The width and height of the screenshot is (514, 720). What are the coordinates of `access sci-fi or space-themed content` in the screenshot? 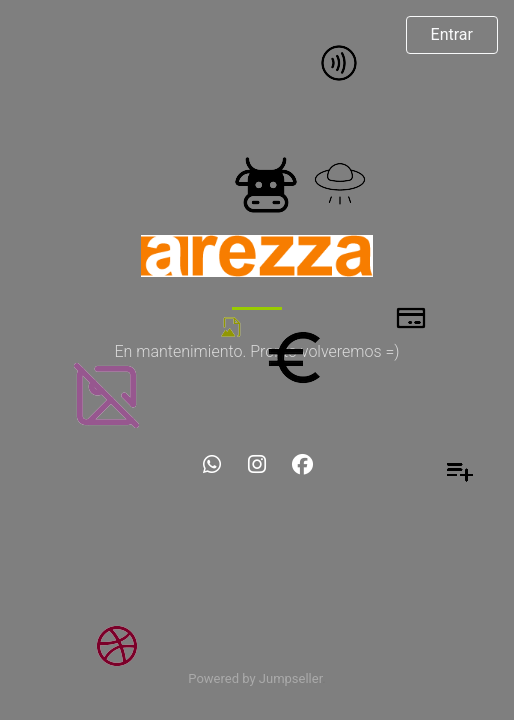 It's located at (340, 183).